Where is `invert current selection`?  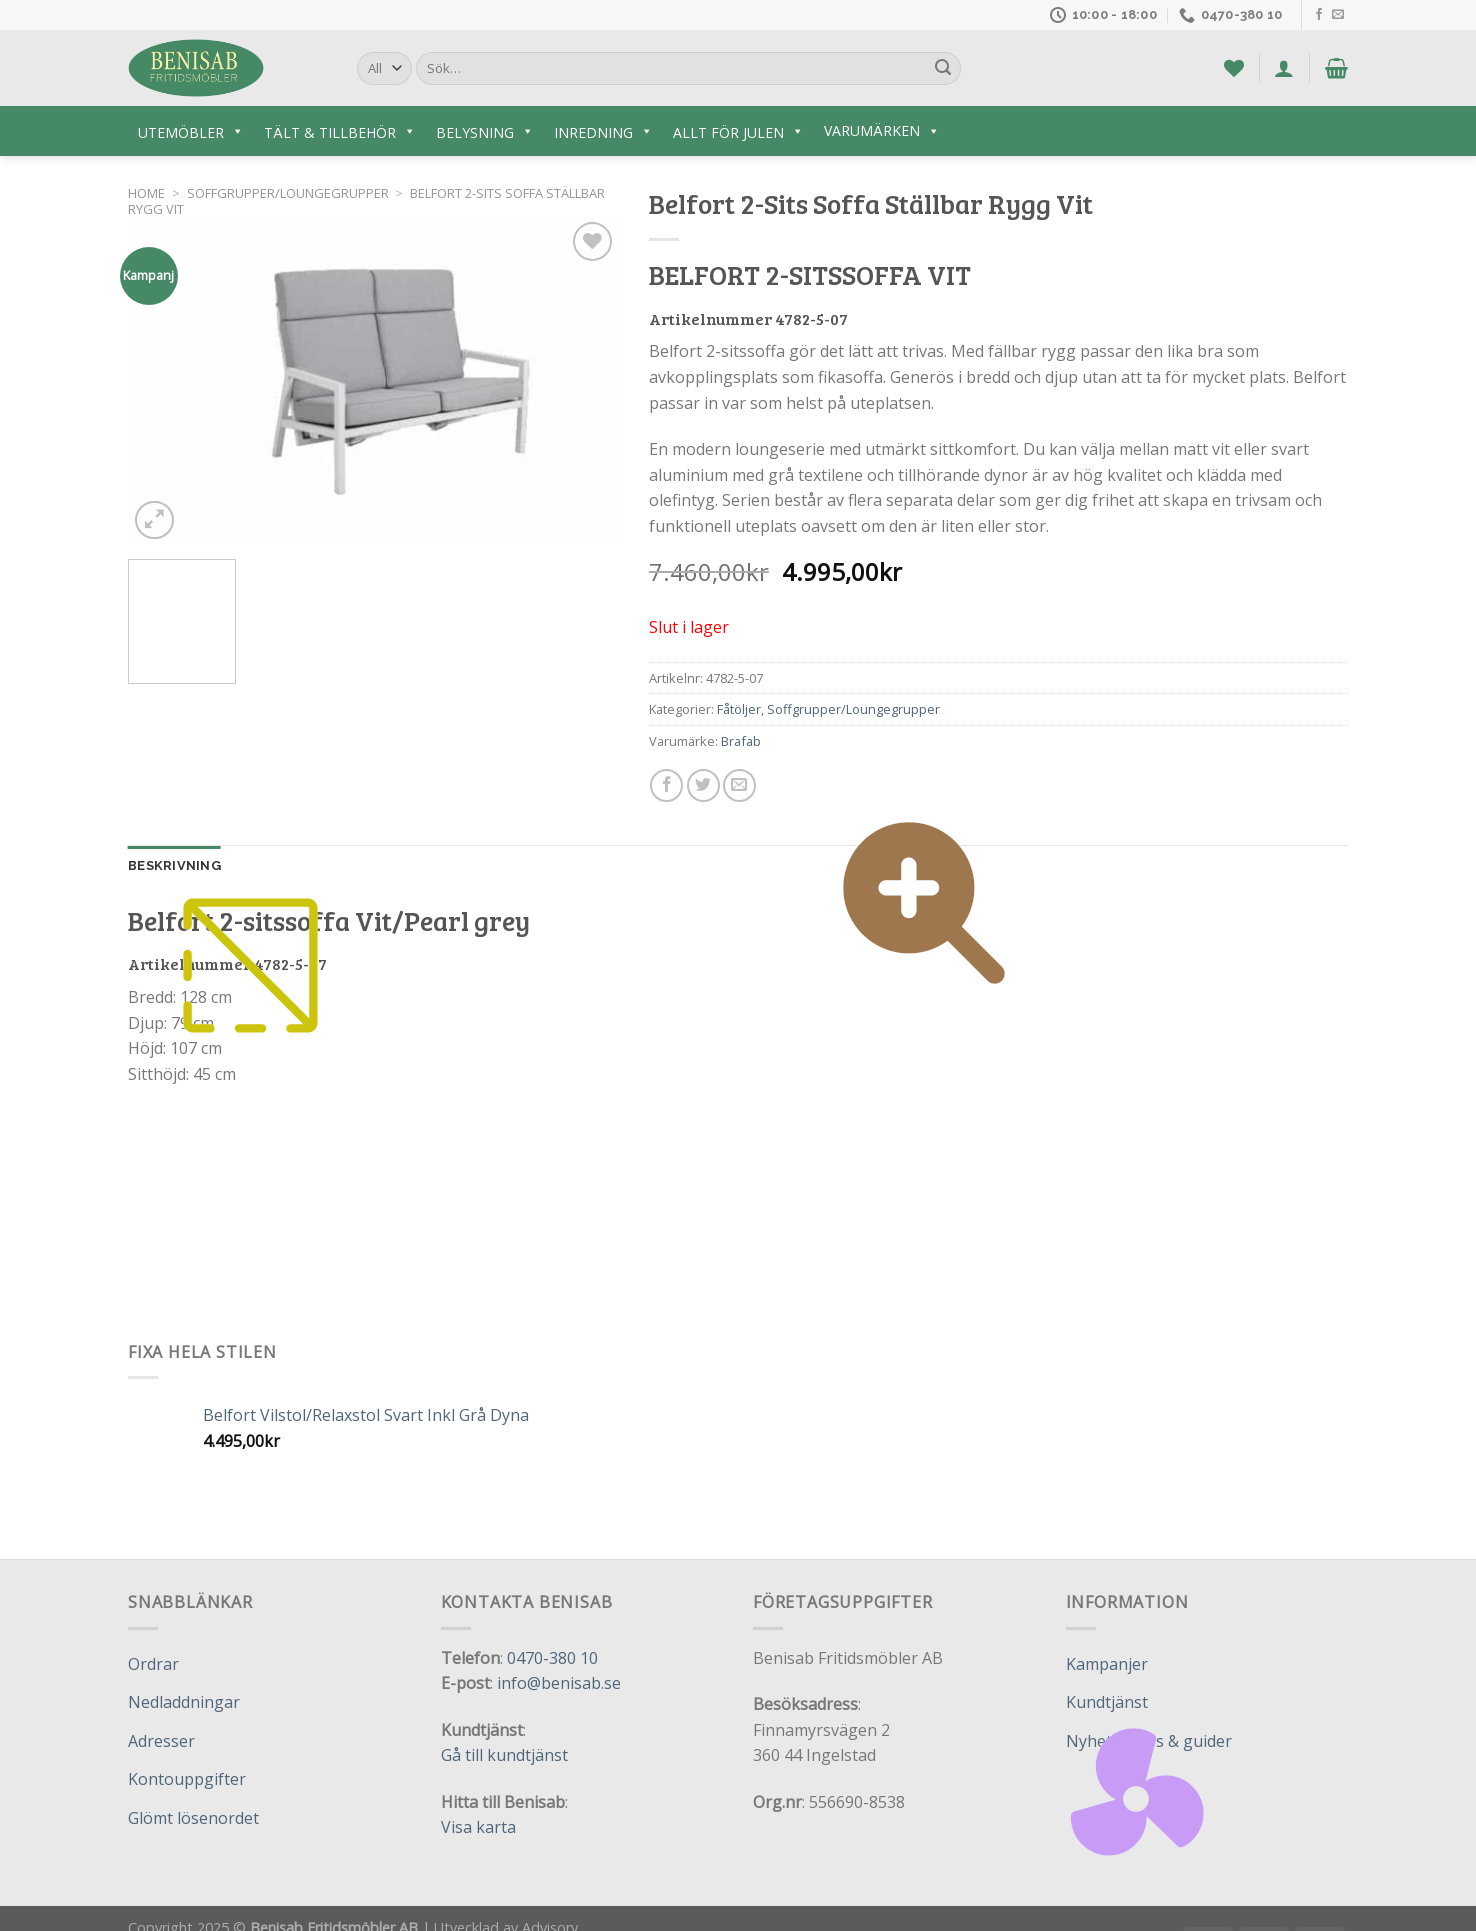 invert current selection is located at coordinates (250, 965).